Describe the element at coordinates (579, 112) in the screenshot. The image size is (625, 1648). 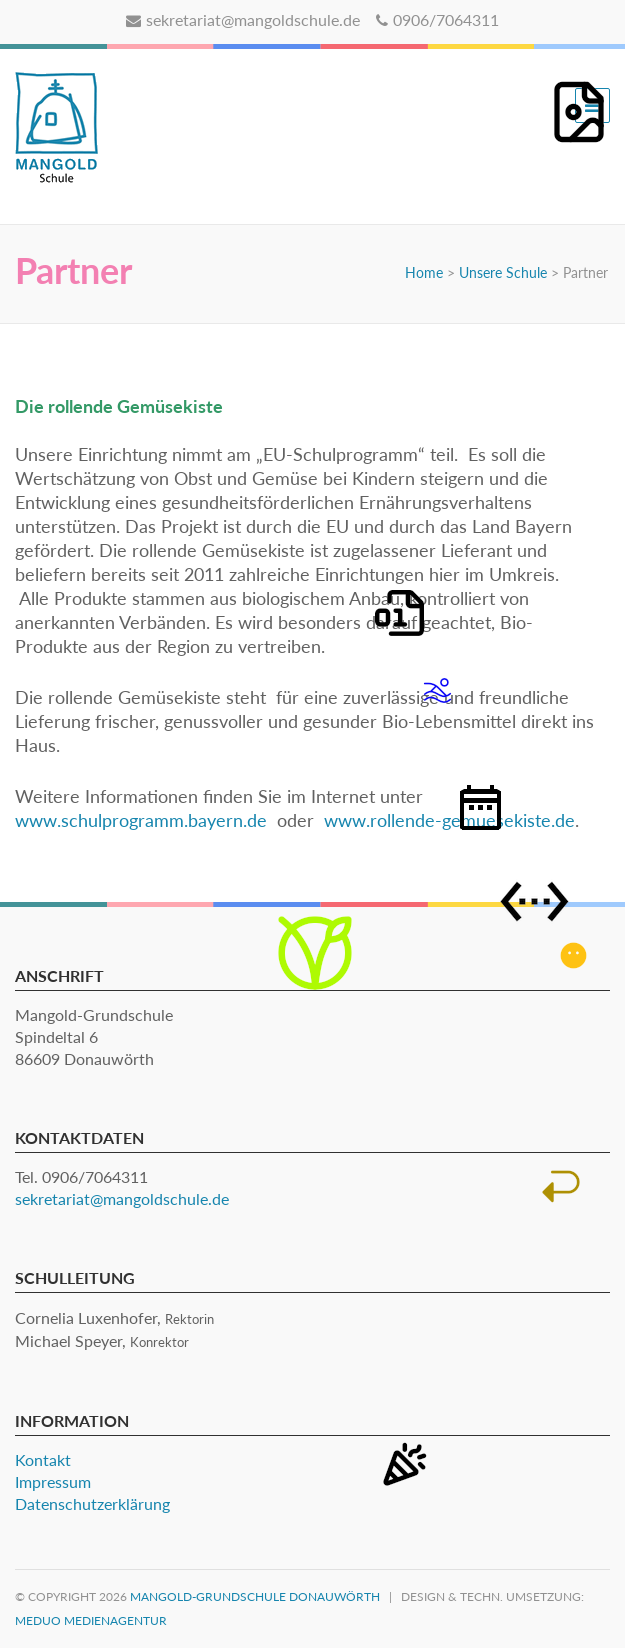
I see `view image file` at that location.